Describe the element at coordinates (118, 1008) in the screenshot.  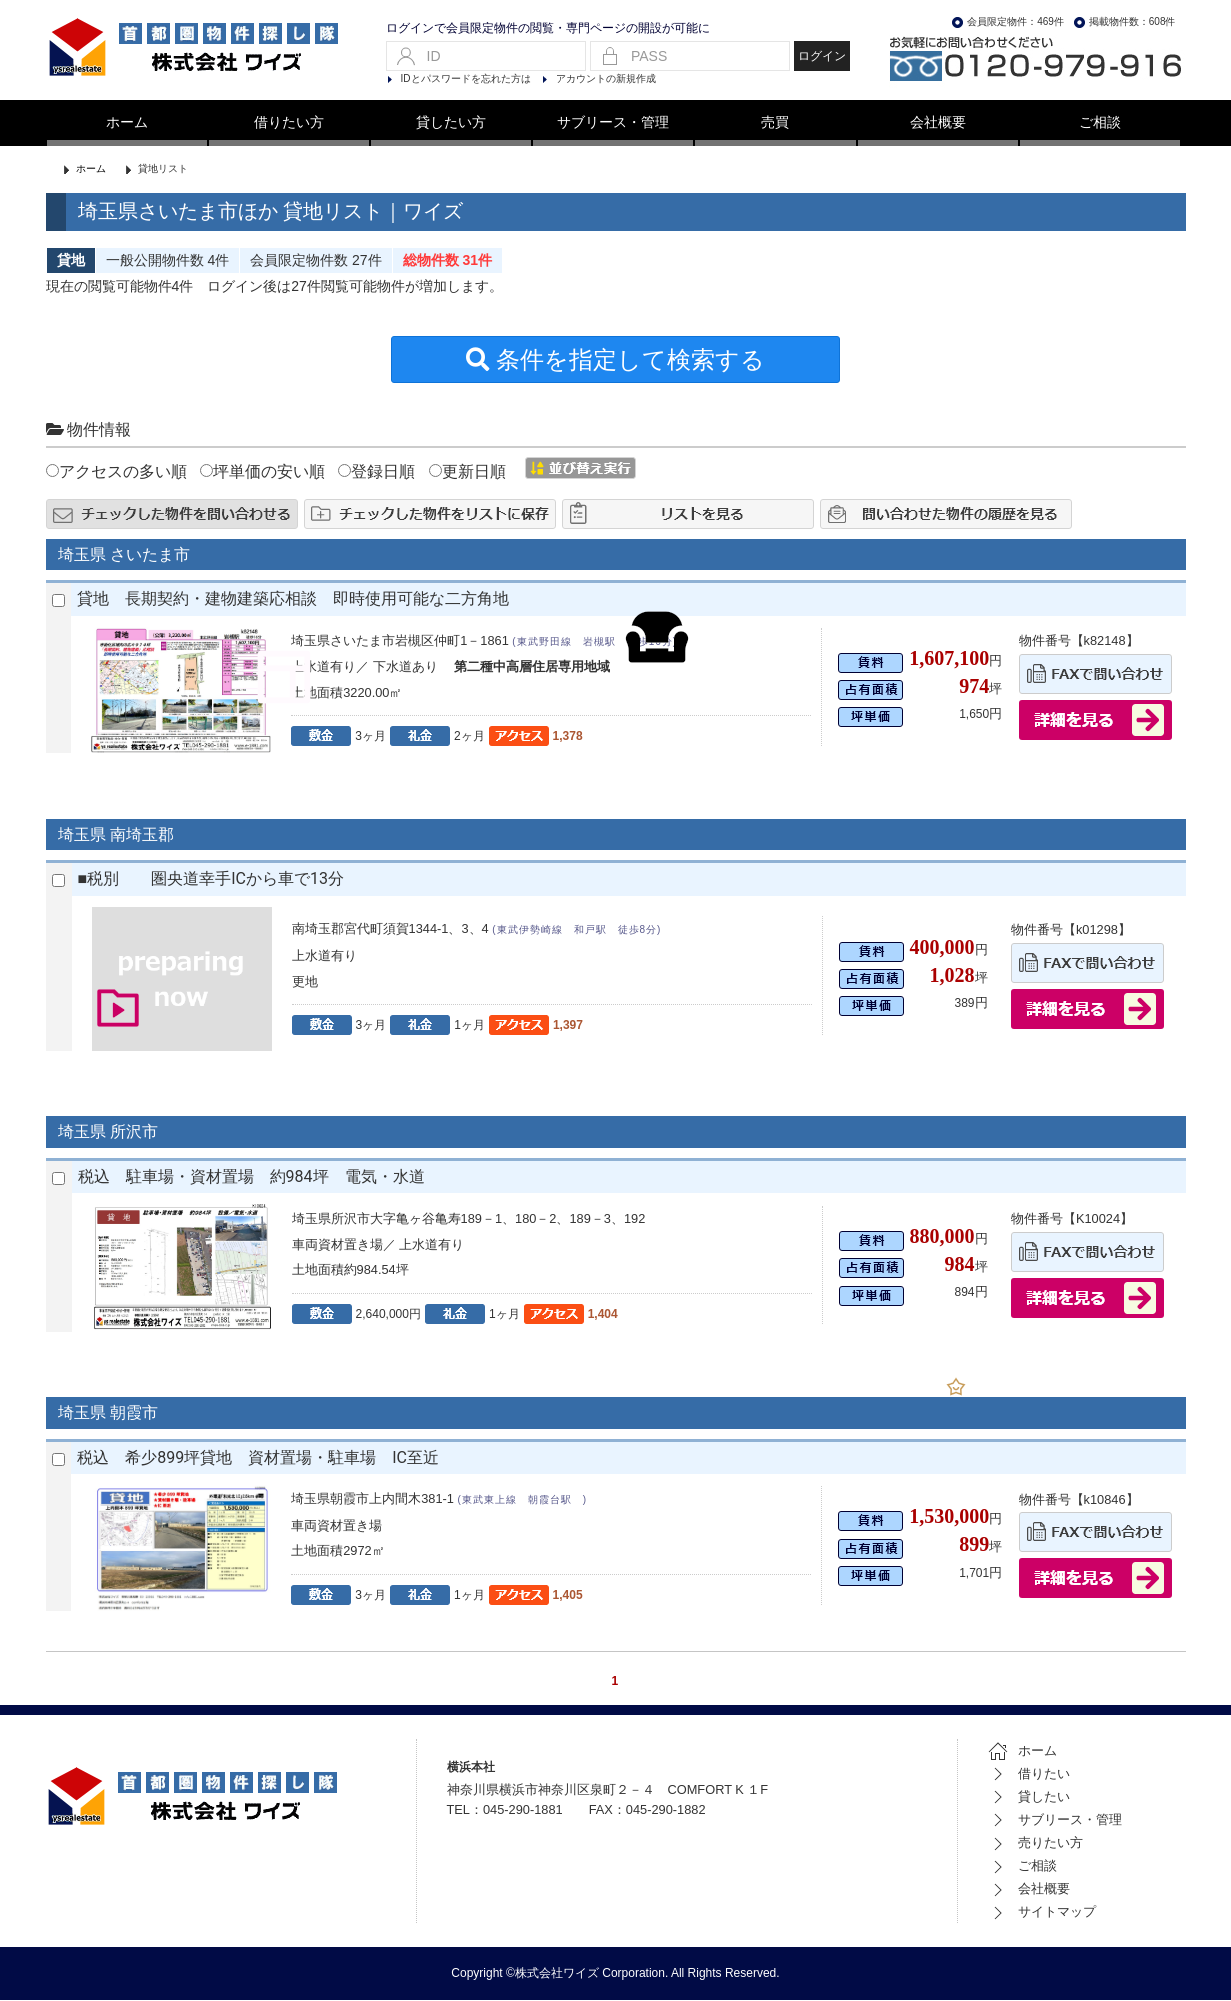
I see `open video files folder` at that location.